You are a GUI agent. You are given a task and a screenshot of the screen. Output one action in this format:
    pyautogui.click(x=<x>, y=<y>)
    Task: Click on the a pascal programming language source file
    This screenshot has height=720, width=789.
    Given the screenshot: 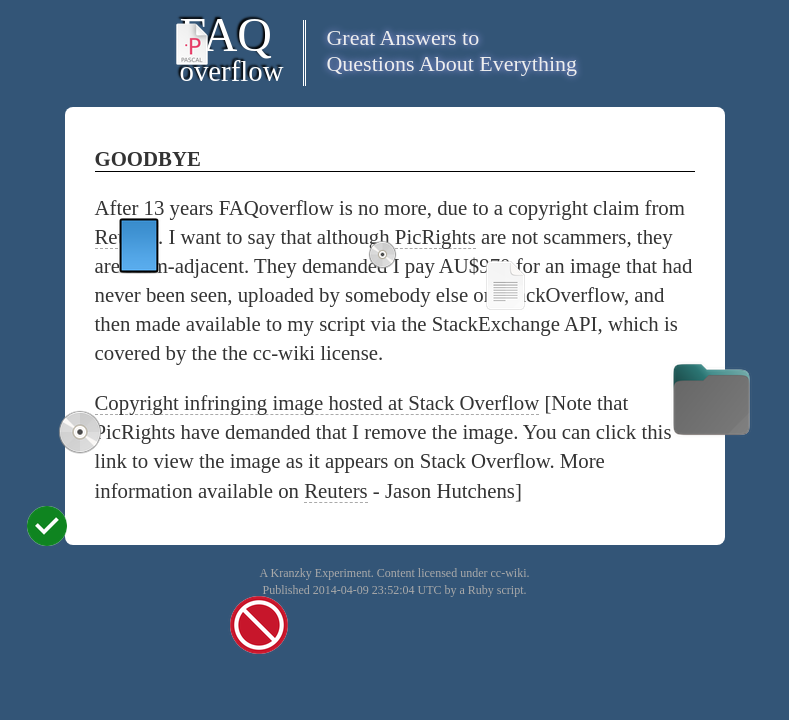 What is the action you would take?
    pyautogui.click(x=192, y=45)
    